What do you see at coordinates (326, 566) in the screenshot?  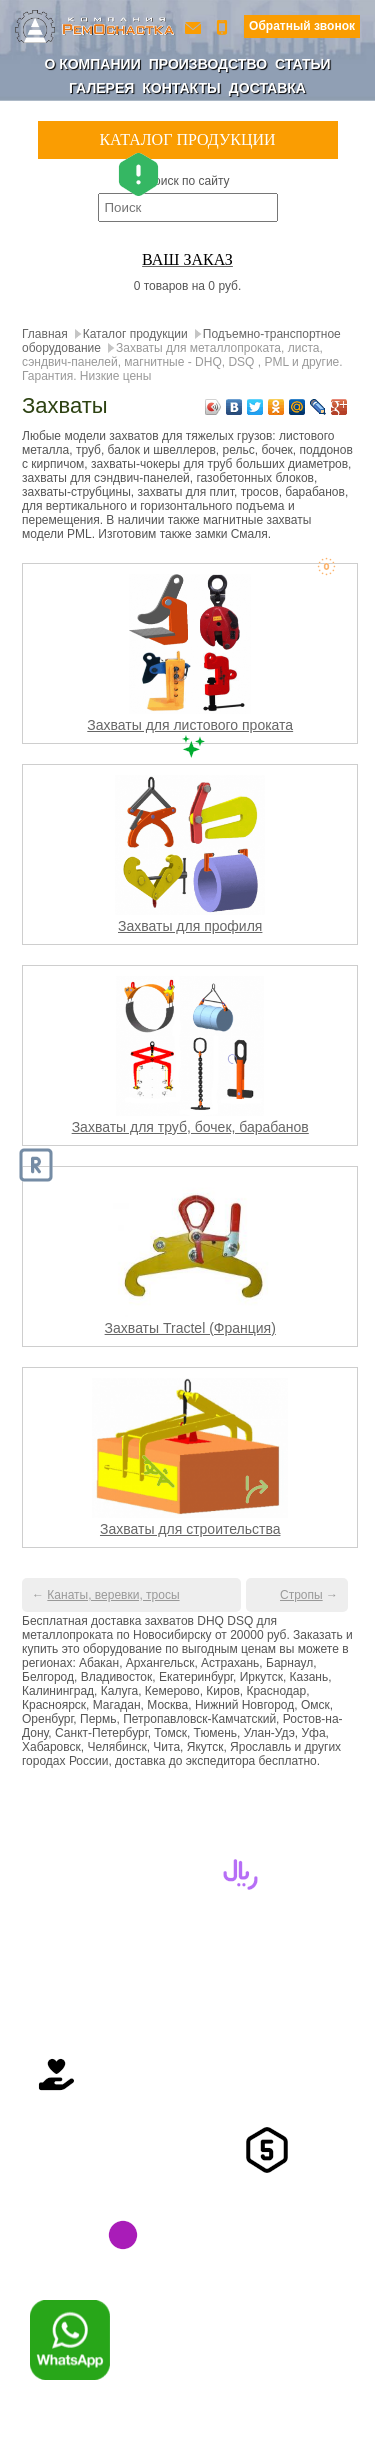 I see `indicates zero time elapsed or no duration` at bounding box center [326, 566].